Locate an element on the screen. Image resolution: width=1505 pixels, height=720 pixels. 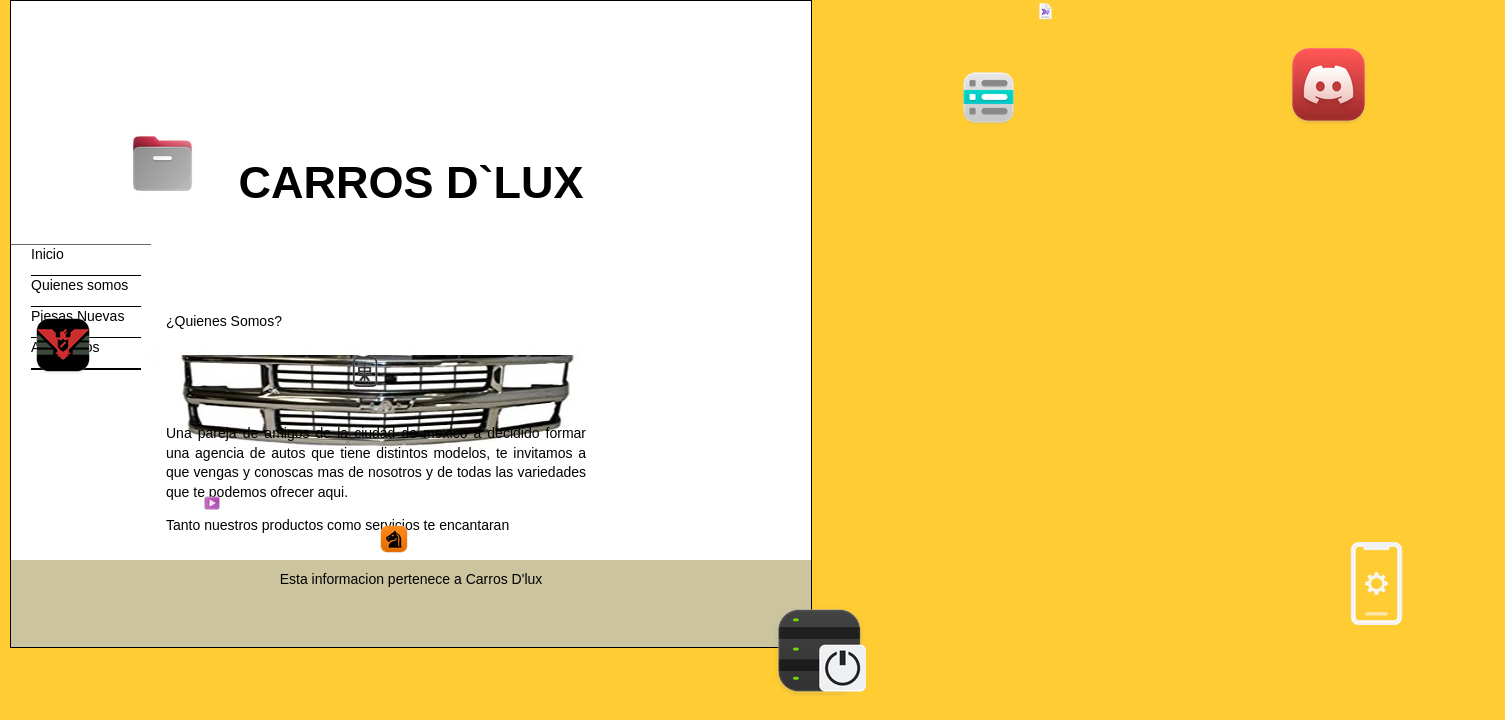
indicates kde connect is running in the system tray is located at coordinates (1376, 583).